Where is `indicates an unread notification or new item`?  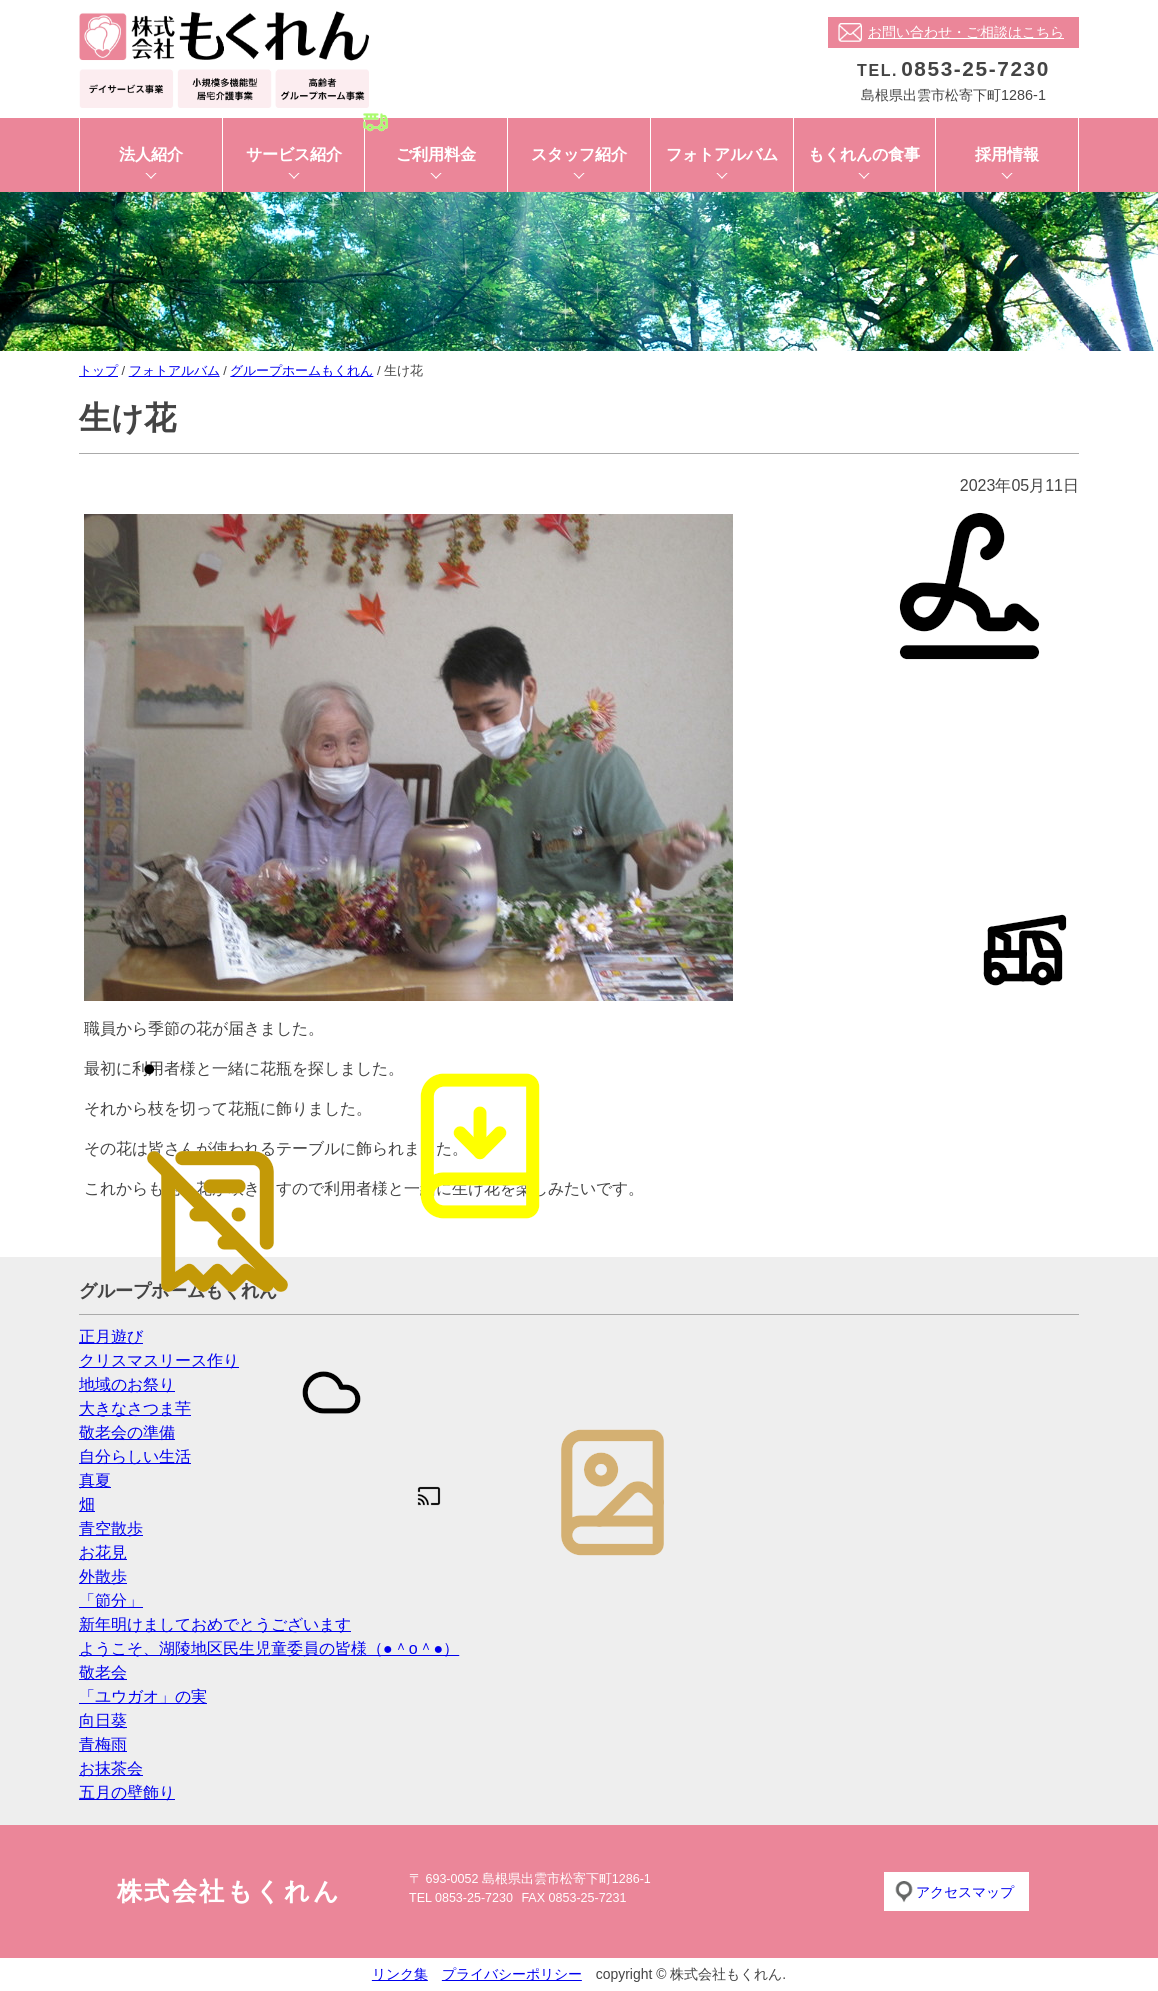 indicates an unread notification or new item is located at coordinates (149, 1069).